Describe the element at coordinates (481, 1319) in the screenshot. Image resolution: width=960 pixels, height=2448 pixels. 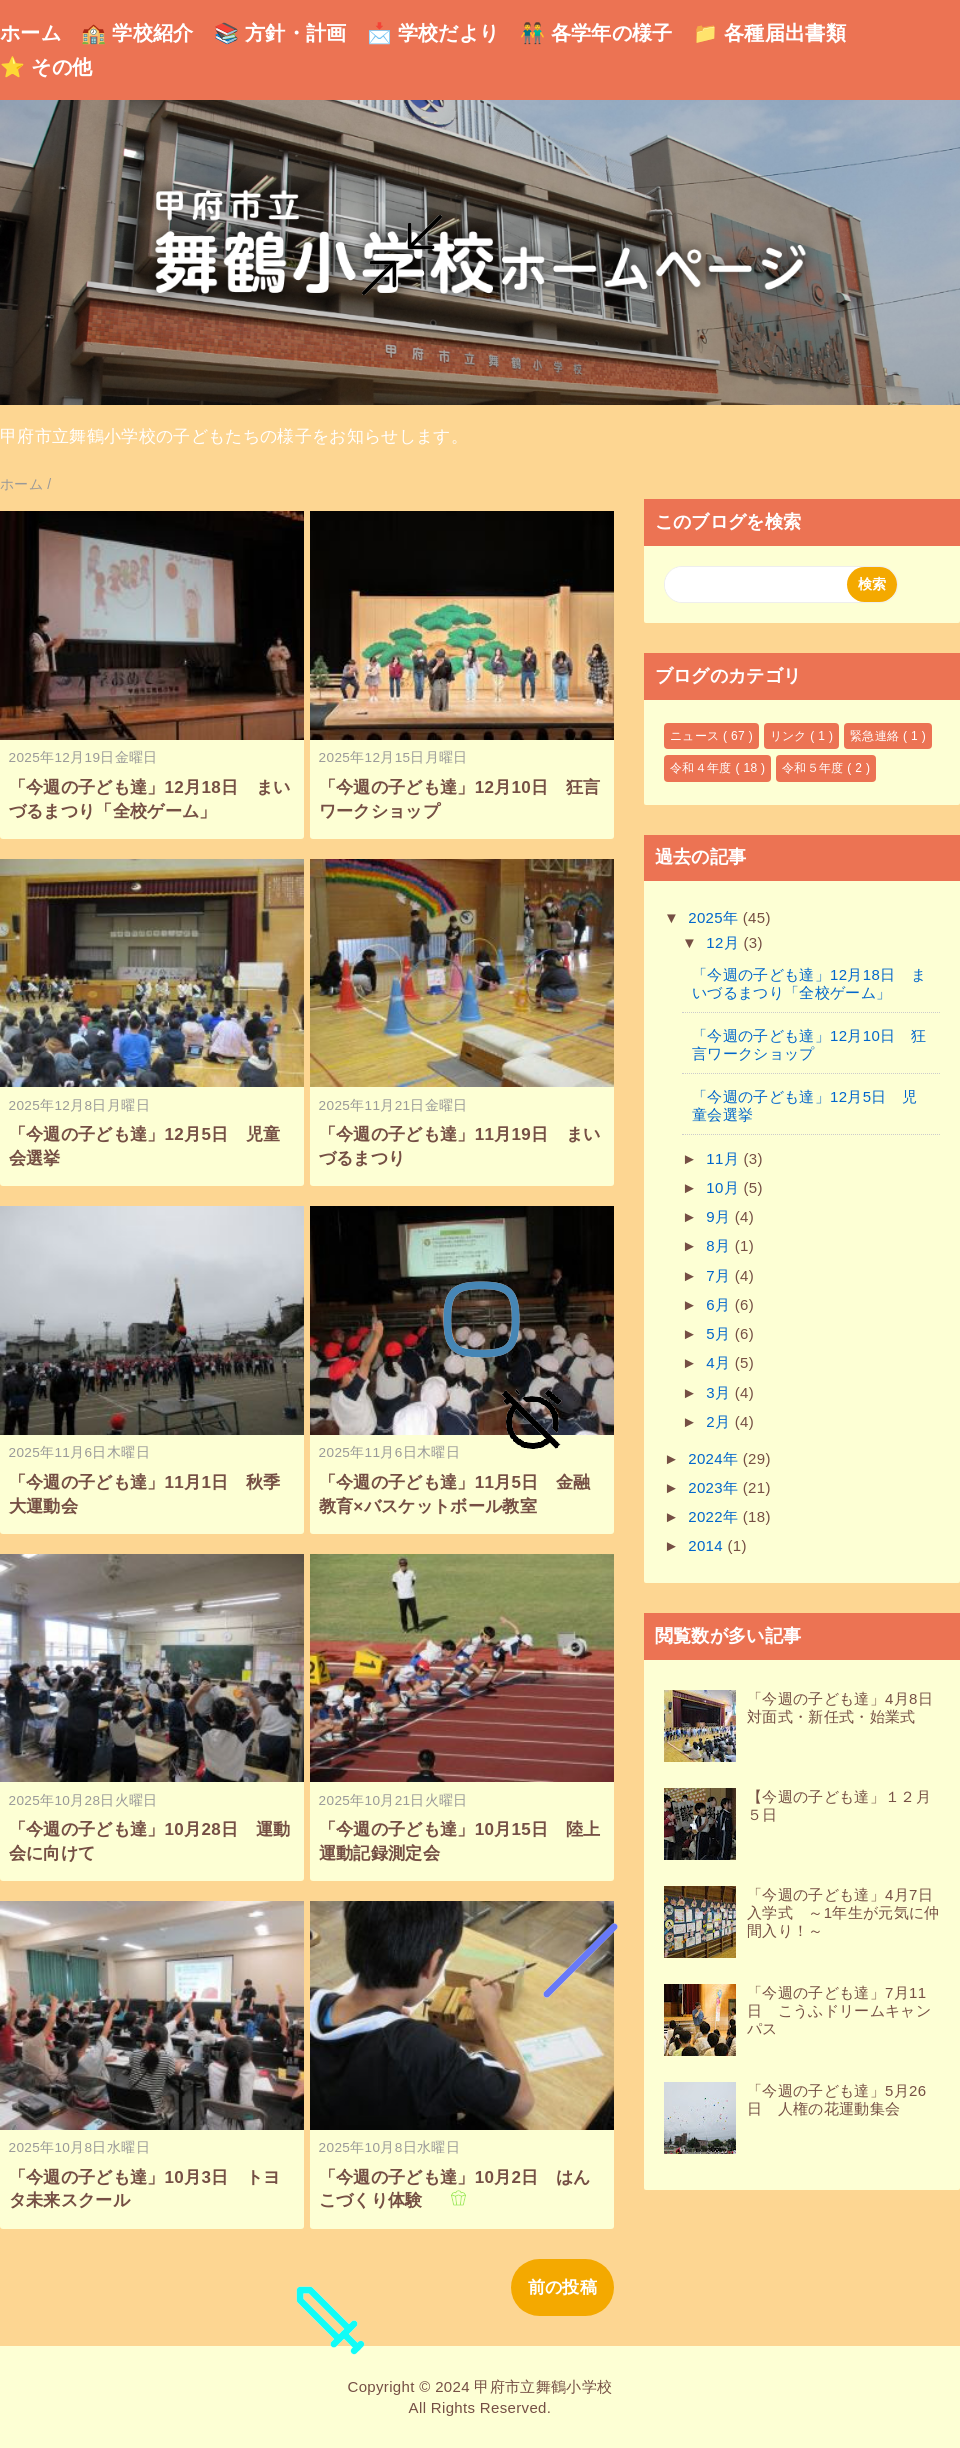
I see `placeholder shape for app icons or thumbnails` at that location.